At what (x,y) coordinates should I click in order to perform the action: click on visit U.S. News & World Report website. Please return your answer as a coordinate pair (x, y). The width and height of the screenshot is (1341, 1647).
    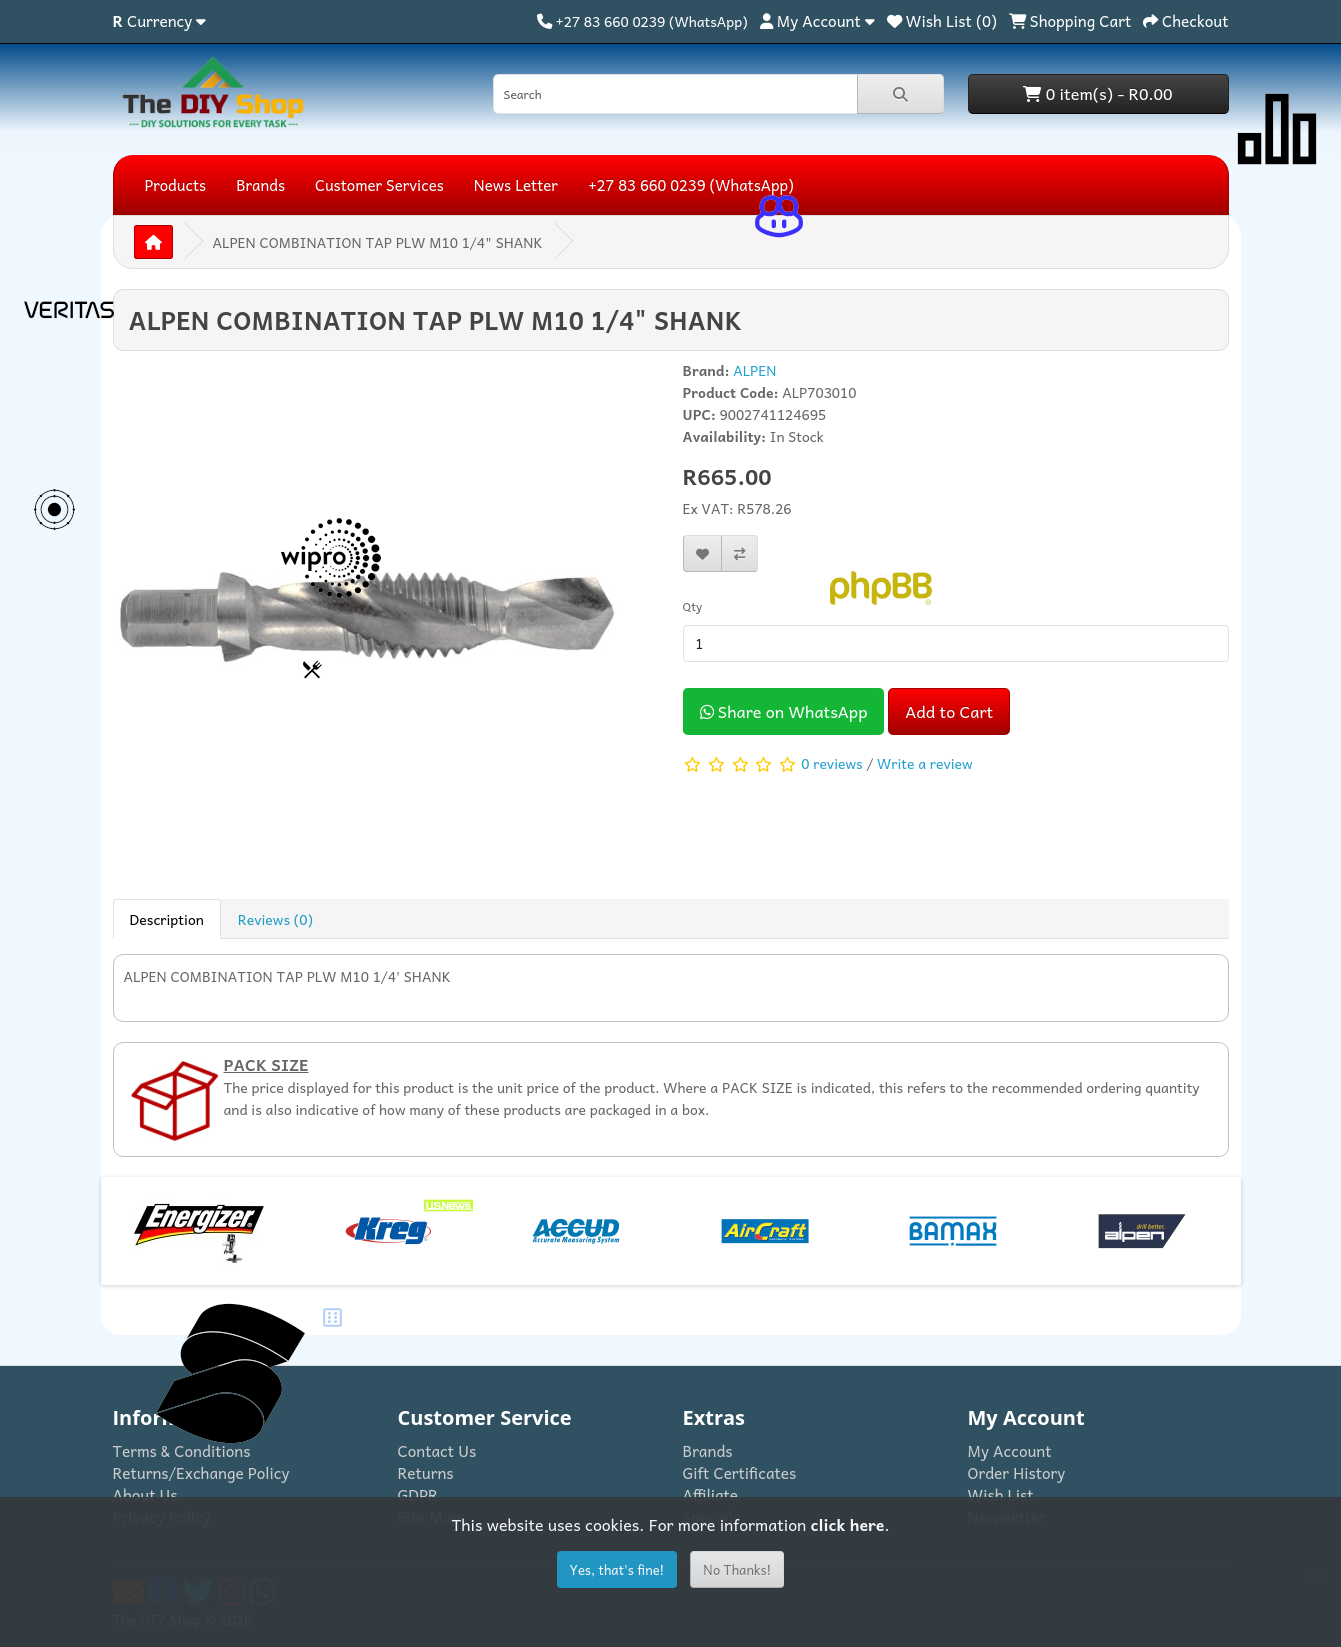
    Looking at the image, I should click on (448, 1205).